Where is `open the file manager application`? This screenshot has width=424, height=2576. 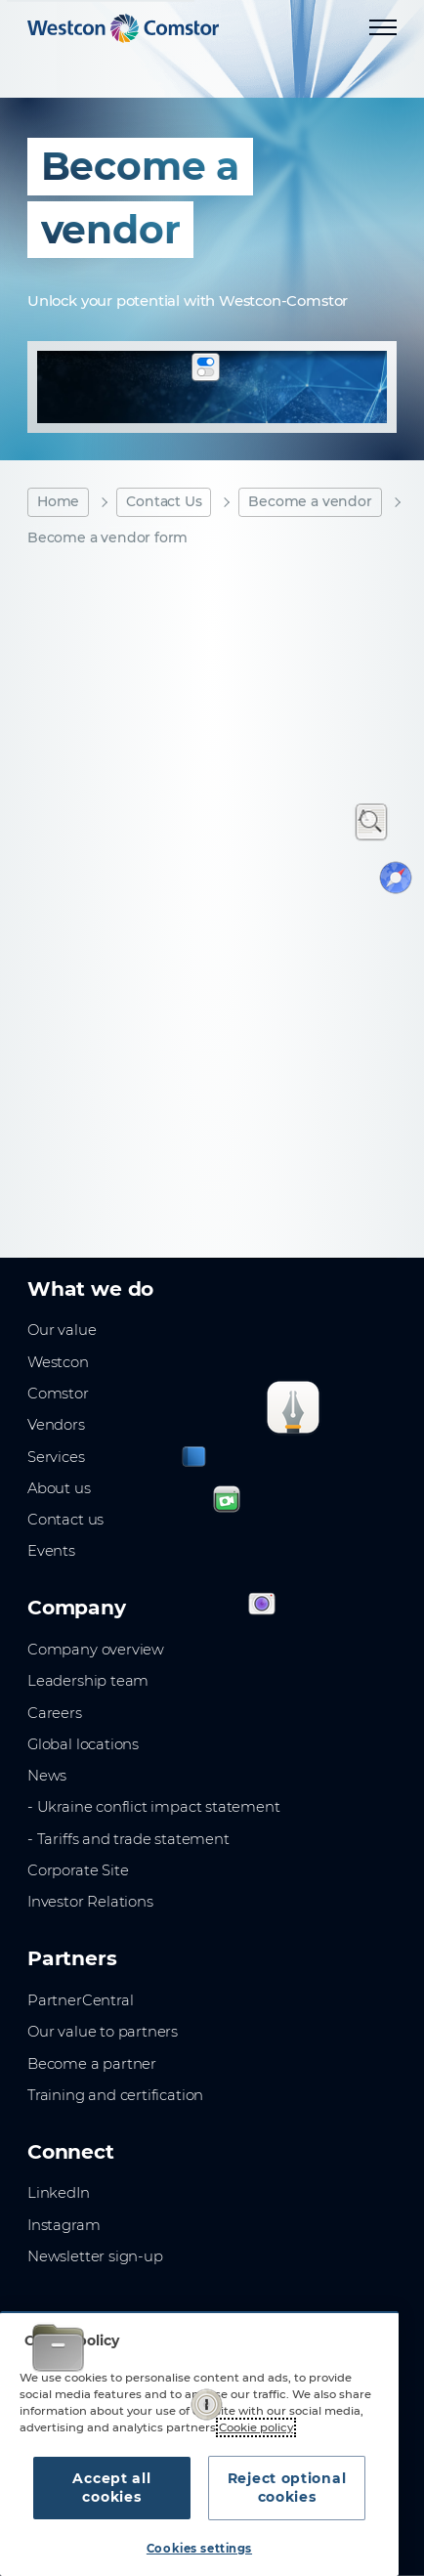 open the file manager application is located at coordinates (58, 2347).